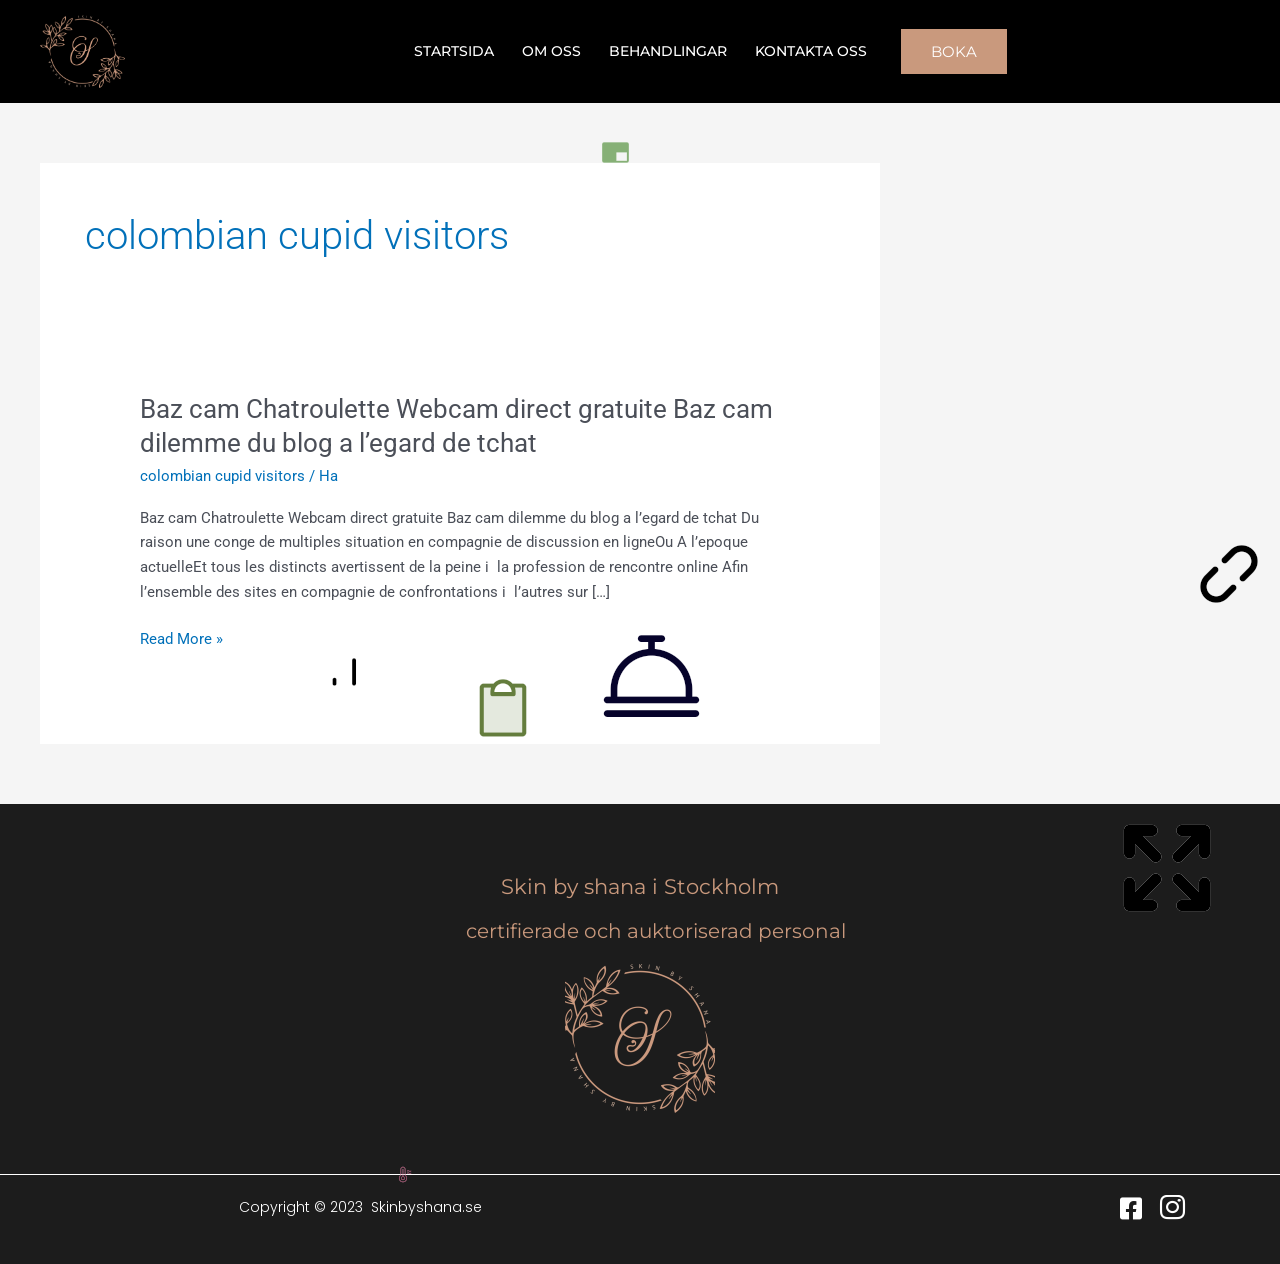 The image size is (1280, 1264). What do you see at coordinates (651, 679) in the screenshot?
I see `request assistance or service` at bounding box center [651, 679].